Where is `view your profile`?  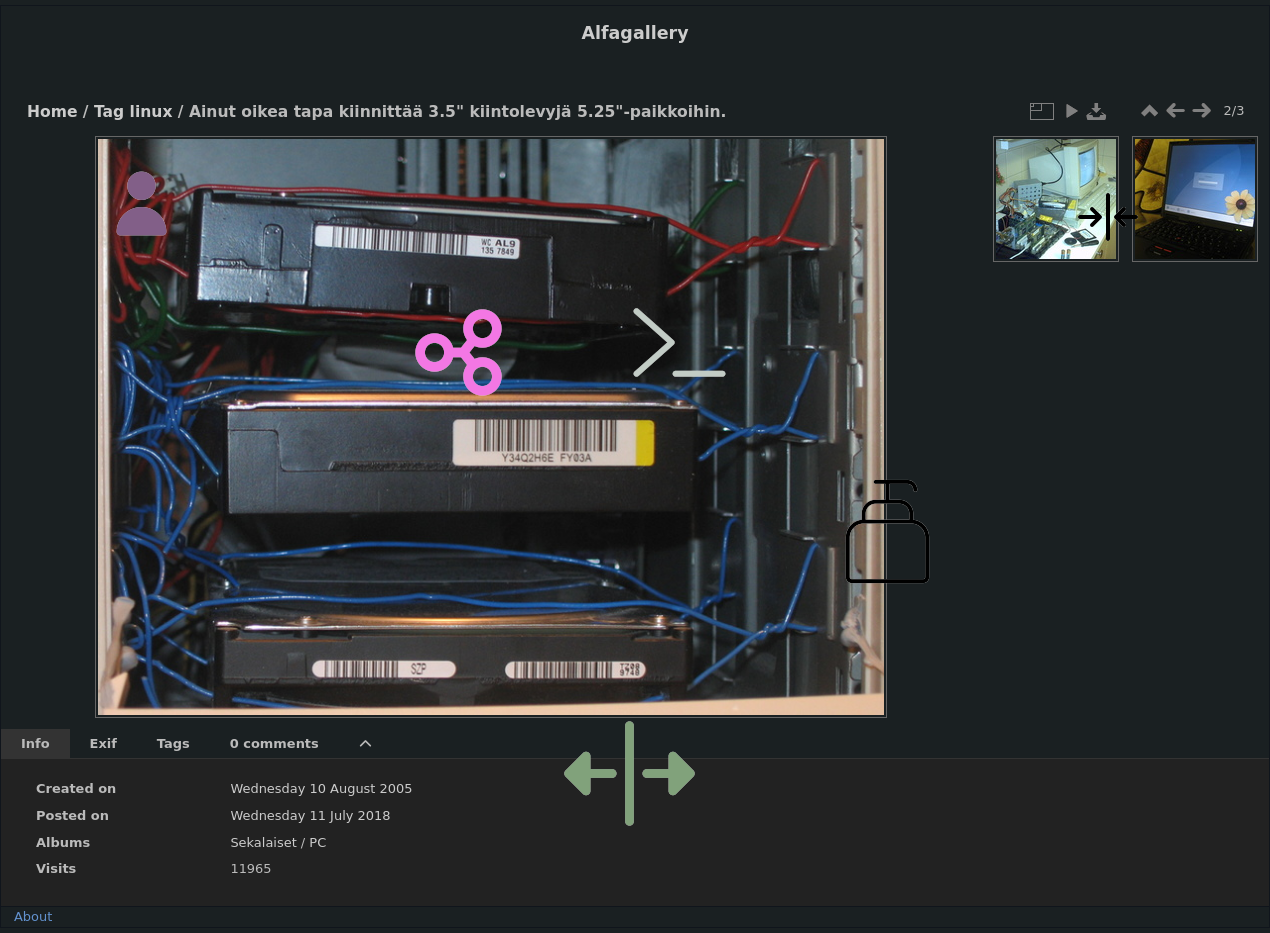
view your profile is located at coordinates (141, 203).